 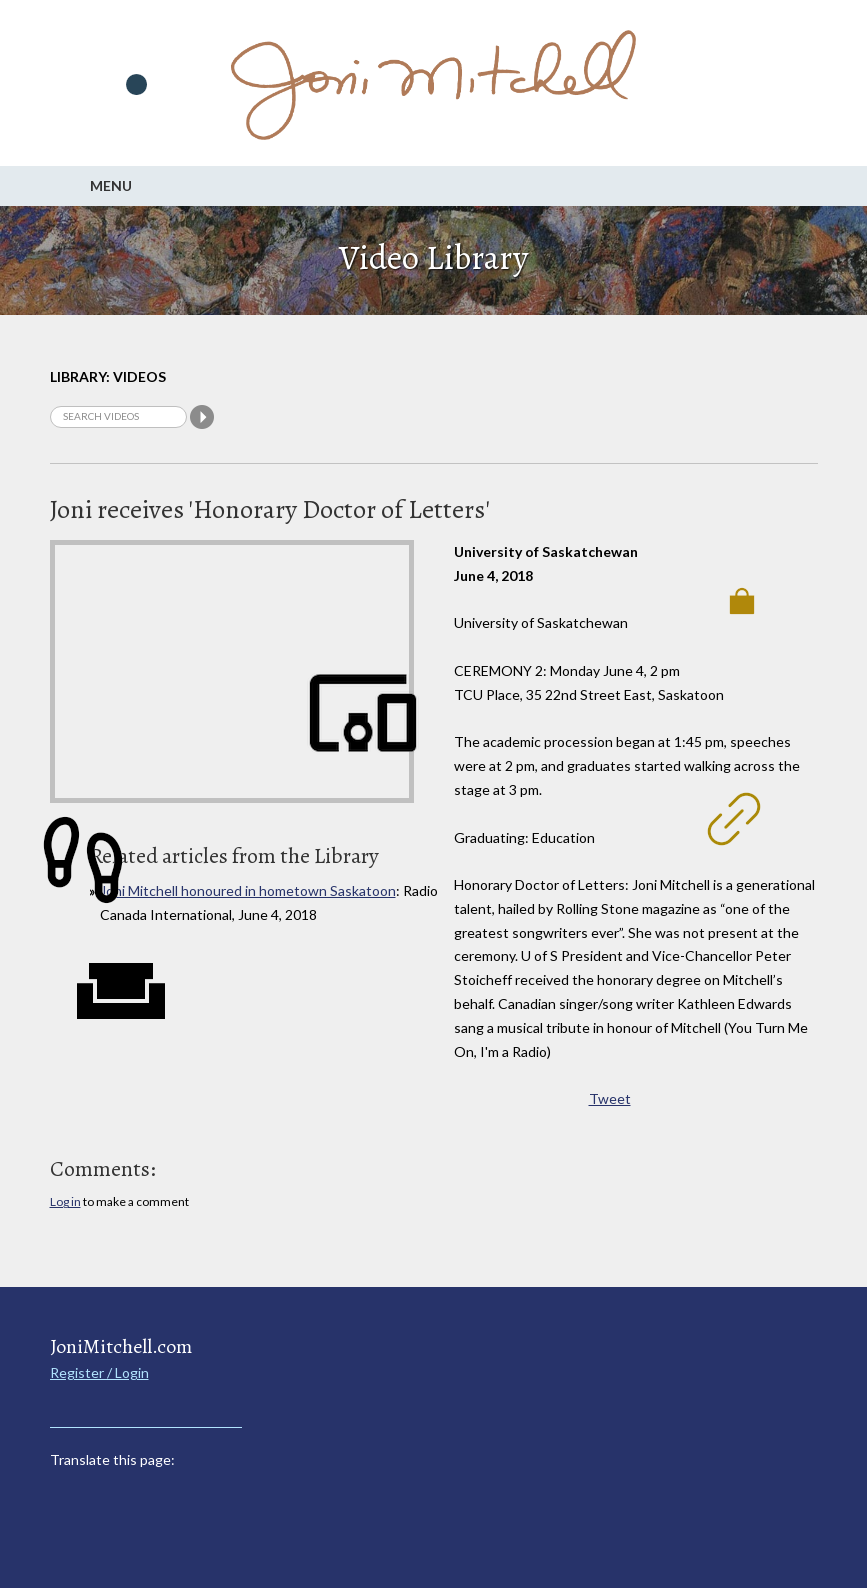 What do you see at coordinates (363, 713) in the screenshot?
I see `view other connected devices` at bounding box center [363, 713].